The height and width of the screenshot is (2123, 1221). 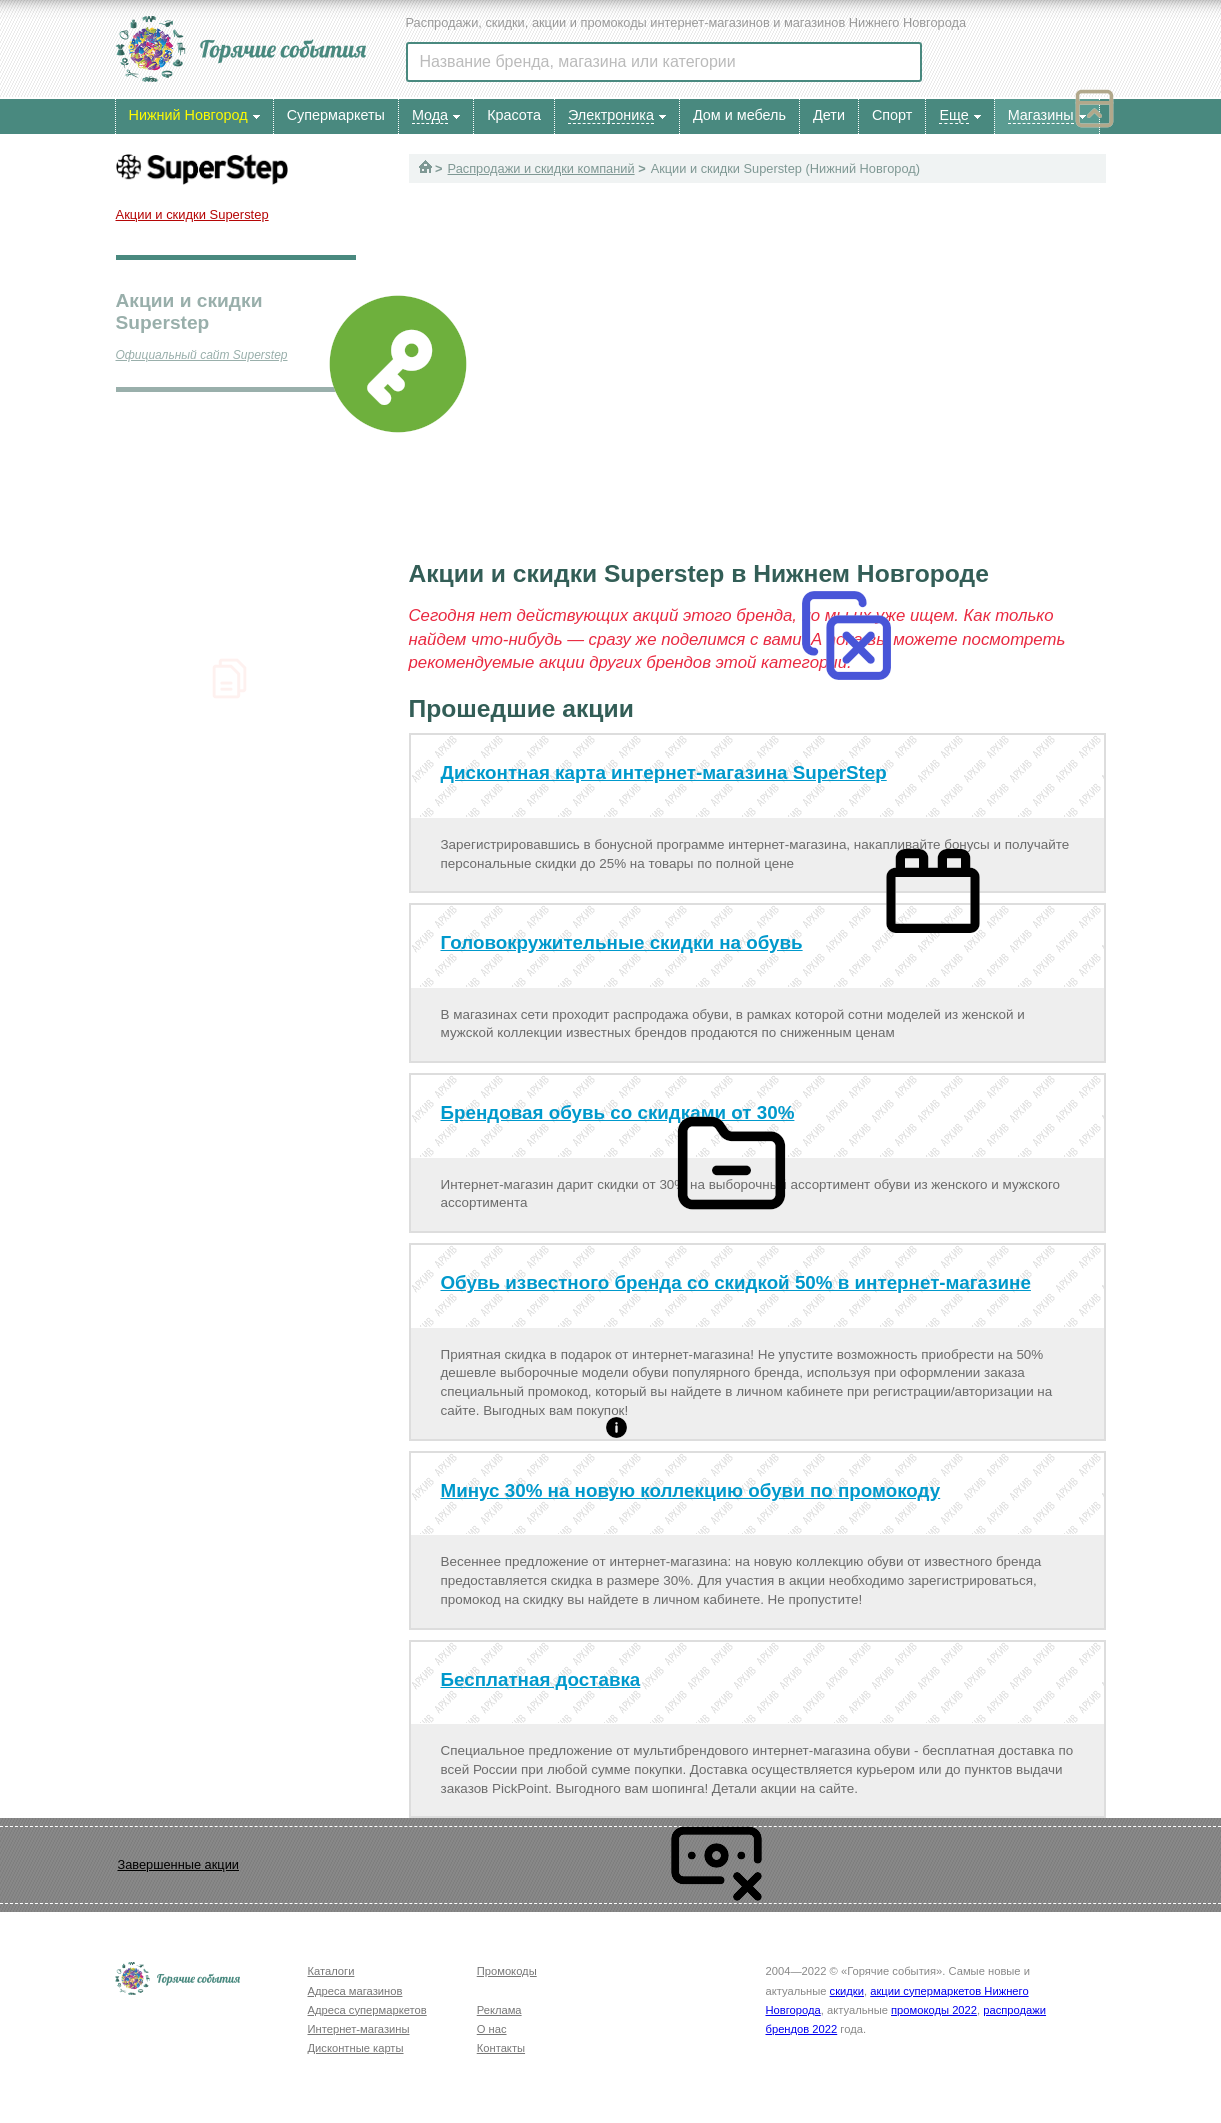 What do you see at coordinates (1094, 108) in the screenshot?
I see `collapse top panel` at bounding box center [1094, 108].